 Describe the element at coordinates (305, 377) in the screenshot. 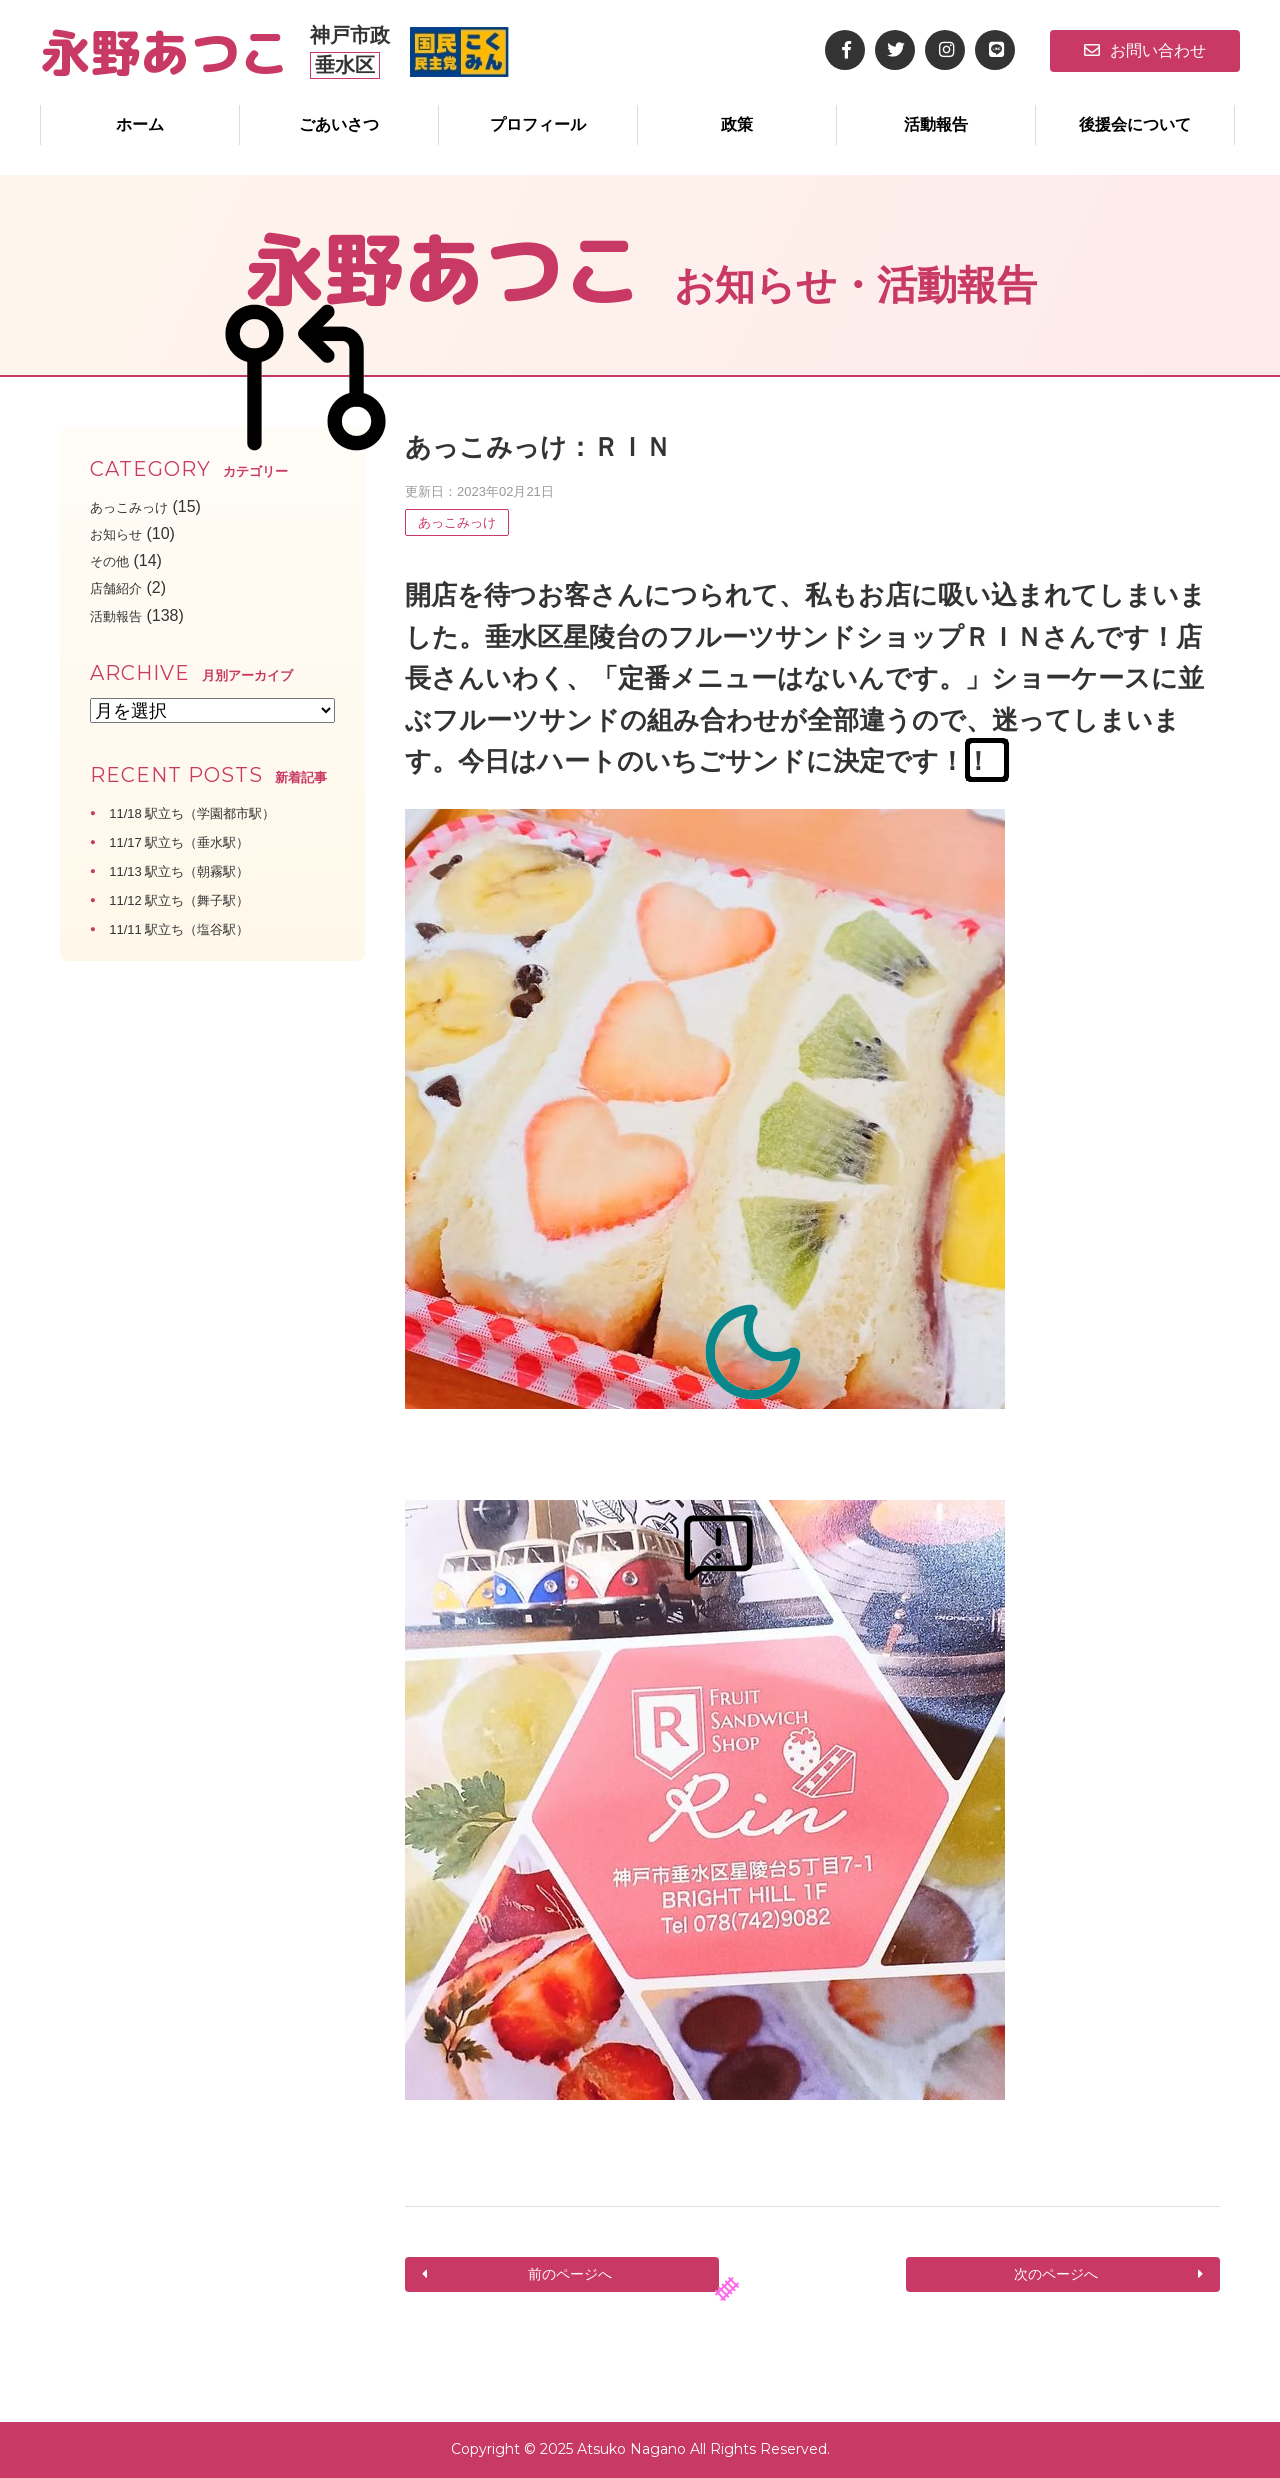

I see `create a new pull request` at that location.